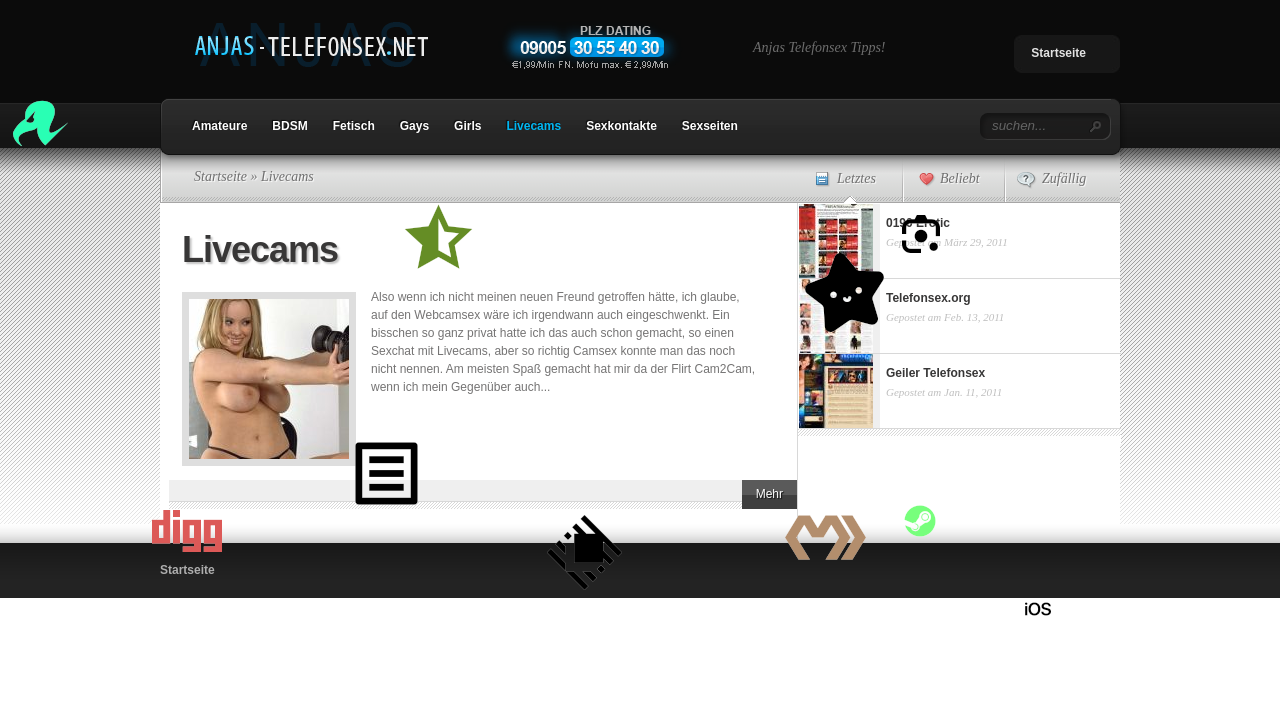  I want to click on open raycast app, so click(584, 552).